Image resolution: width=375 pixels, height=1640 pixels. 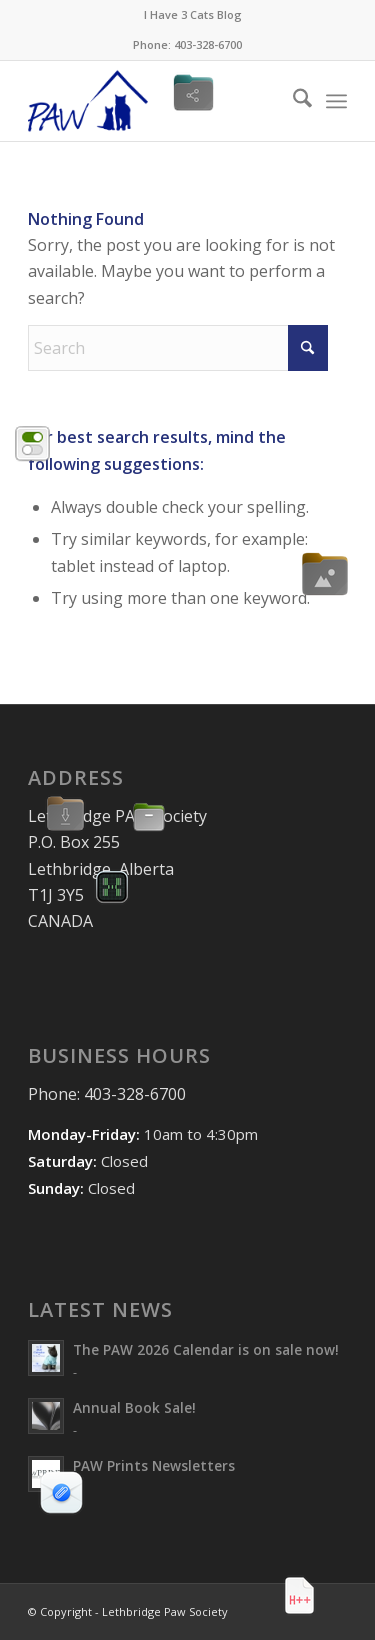 What do you see at coordinates (325, 574) in the screenshot?
I see `open your pictures folder` at bounding box center [325, 574].